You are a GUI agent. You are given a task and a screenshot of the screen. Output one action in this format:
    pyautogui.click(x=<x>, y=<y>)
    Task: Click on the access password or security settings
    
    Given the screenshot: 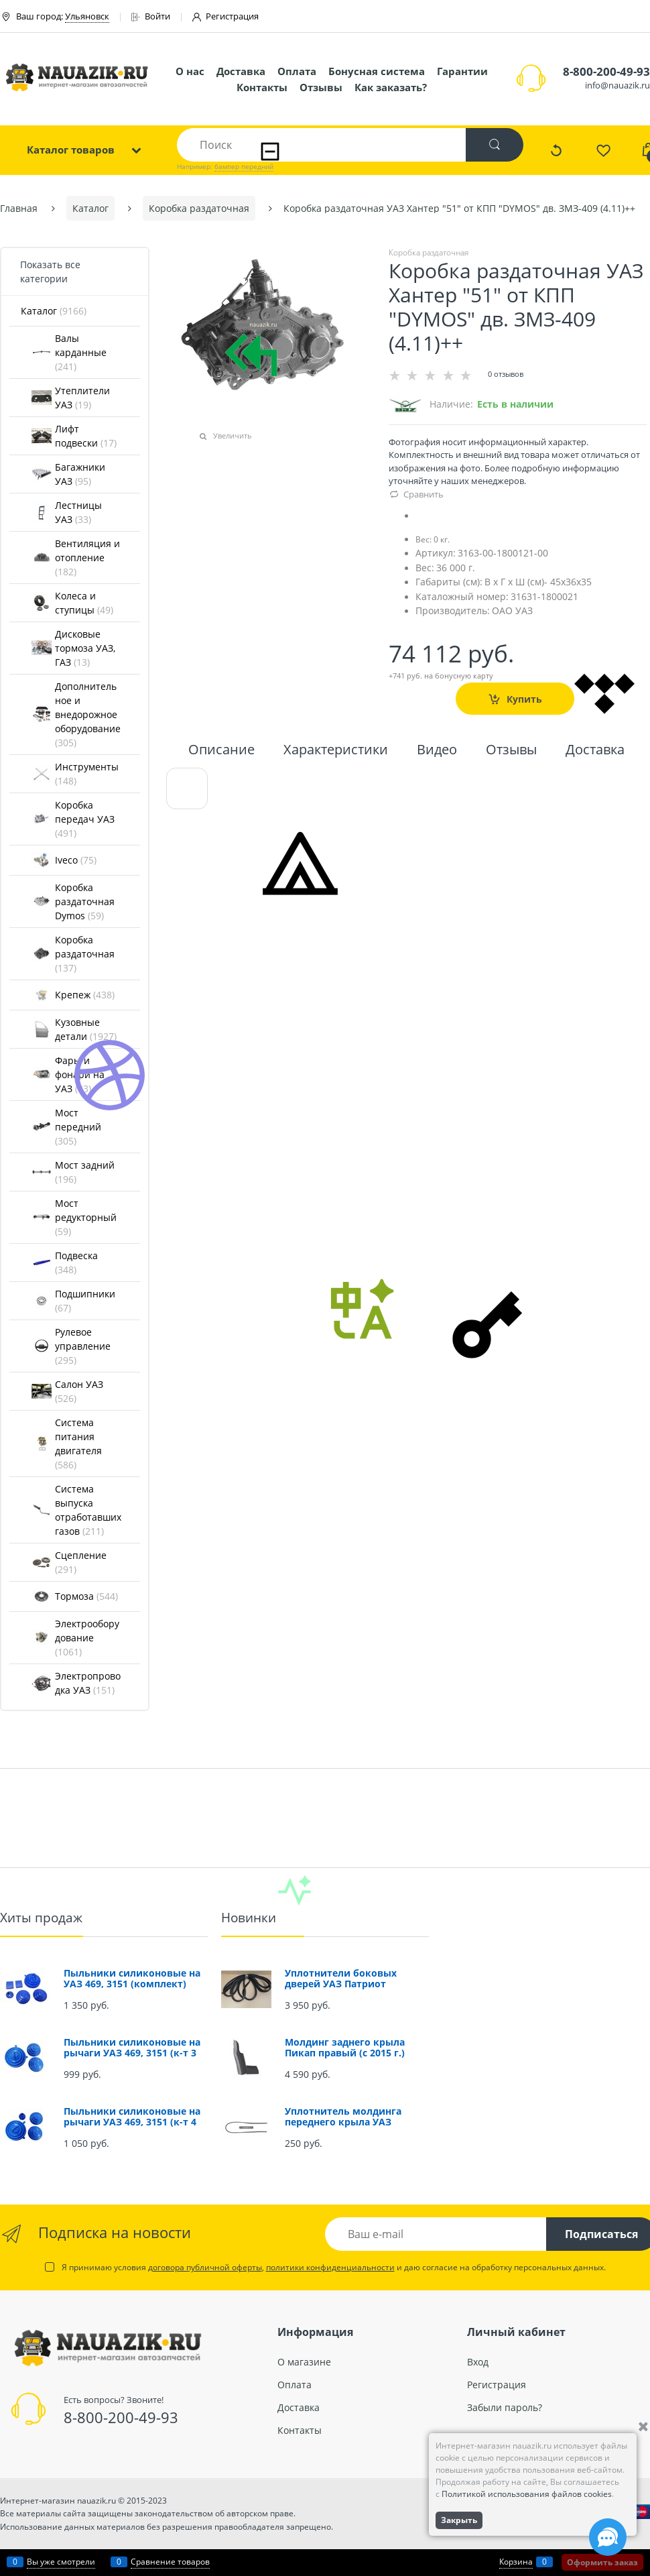 What is the action you would take?
    pyautogui.click(x=487, y=1324)
    